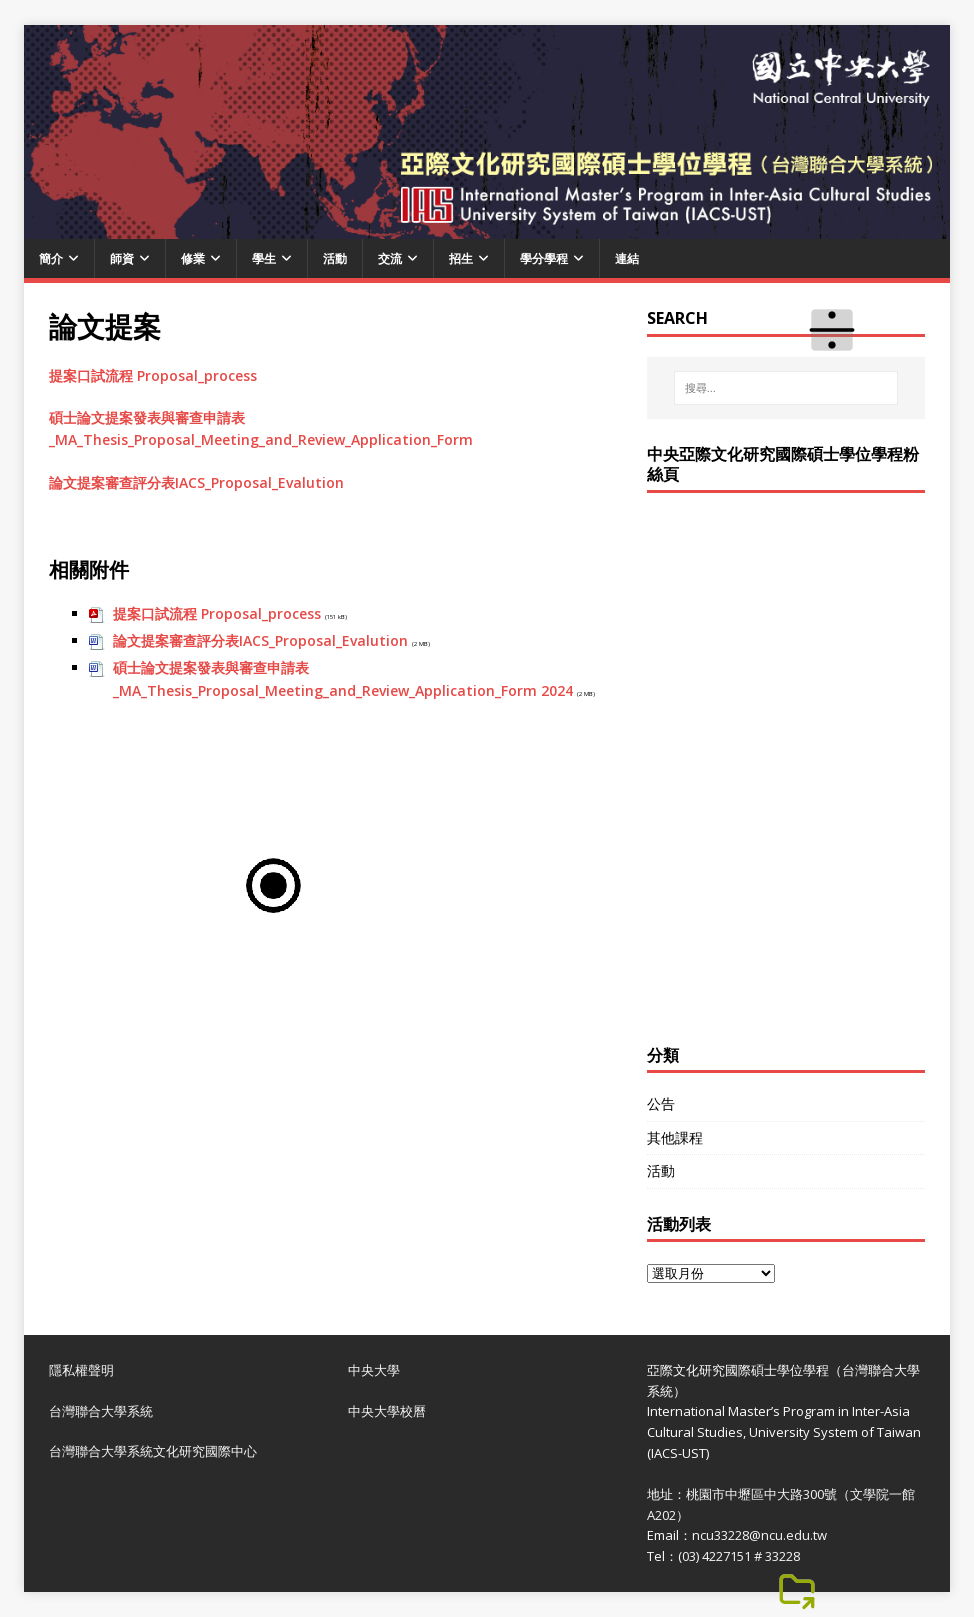  What do you see at coordinates (832, 330) in the screenshot?
I see `perform division calculation` at bounding box center [832, 330].